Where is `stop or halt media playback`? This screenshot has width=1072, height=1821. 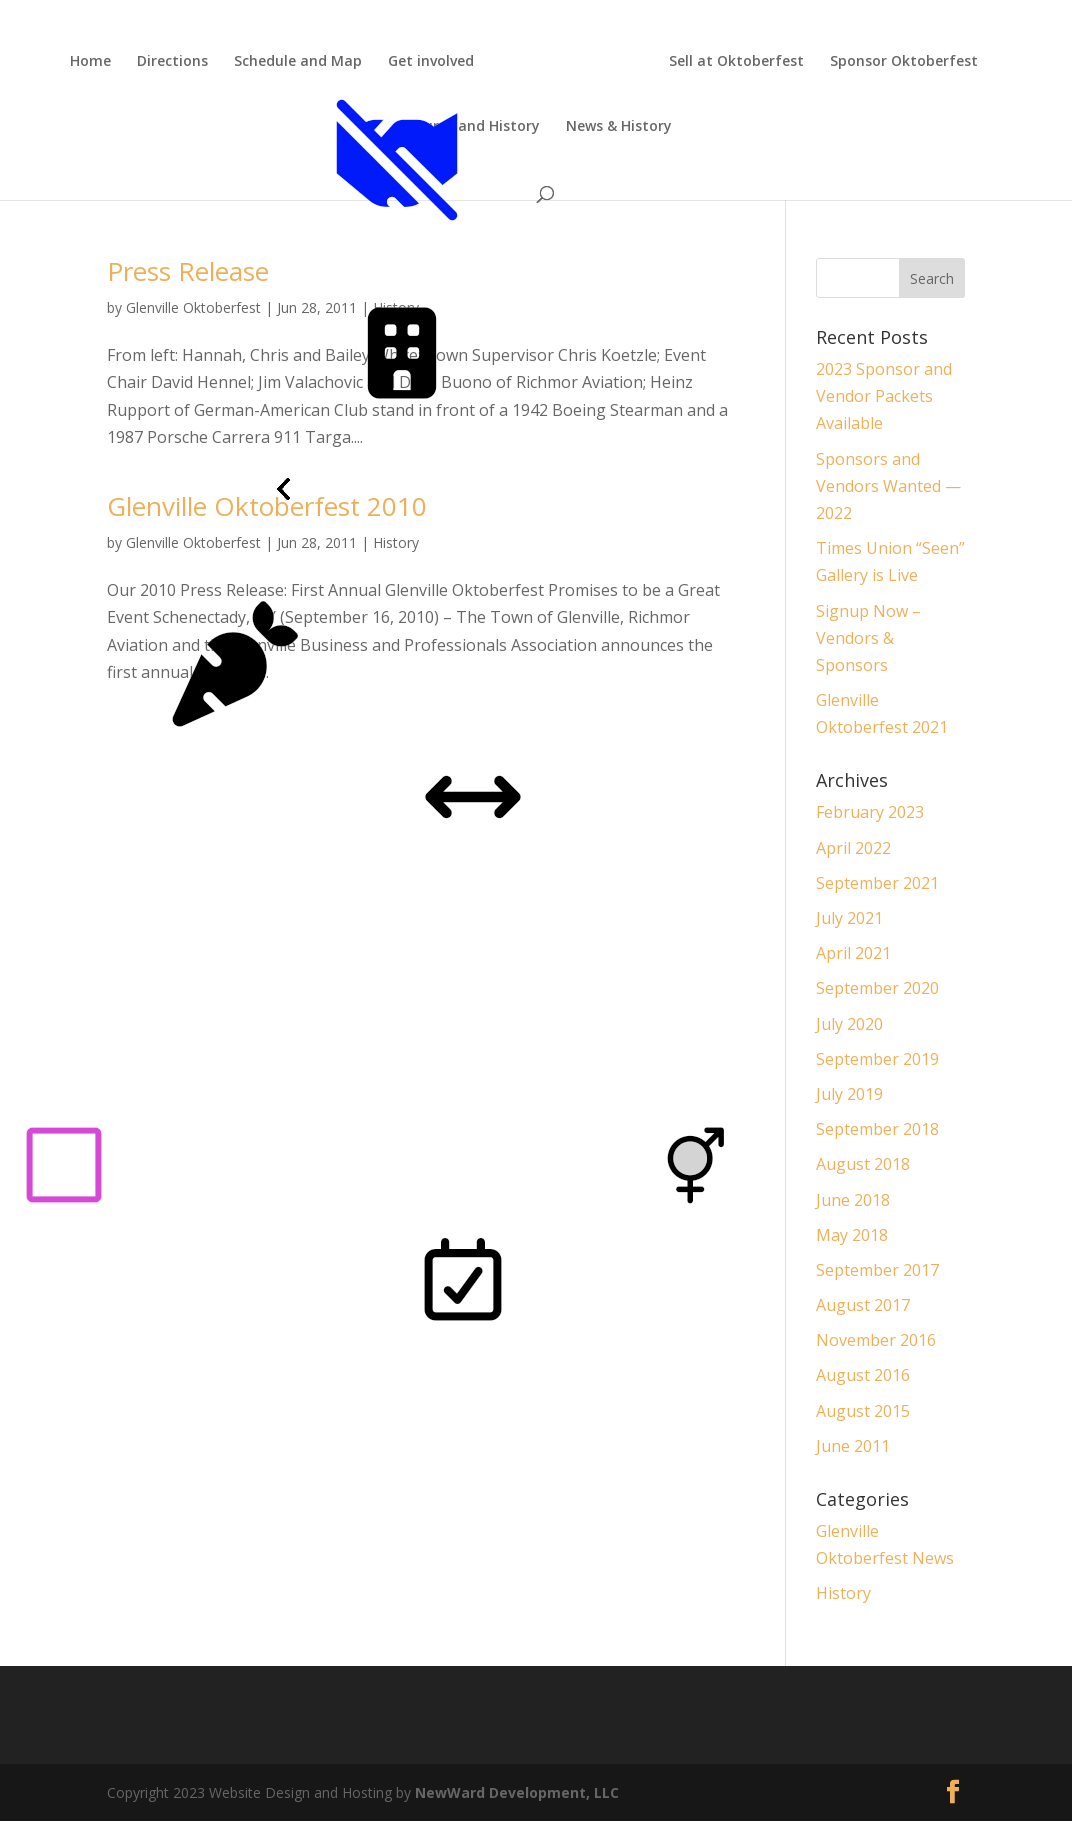 stop or halt media playback is located at coordinates (64, 1165).